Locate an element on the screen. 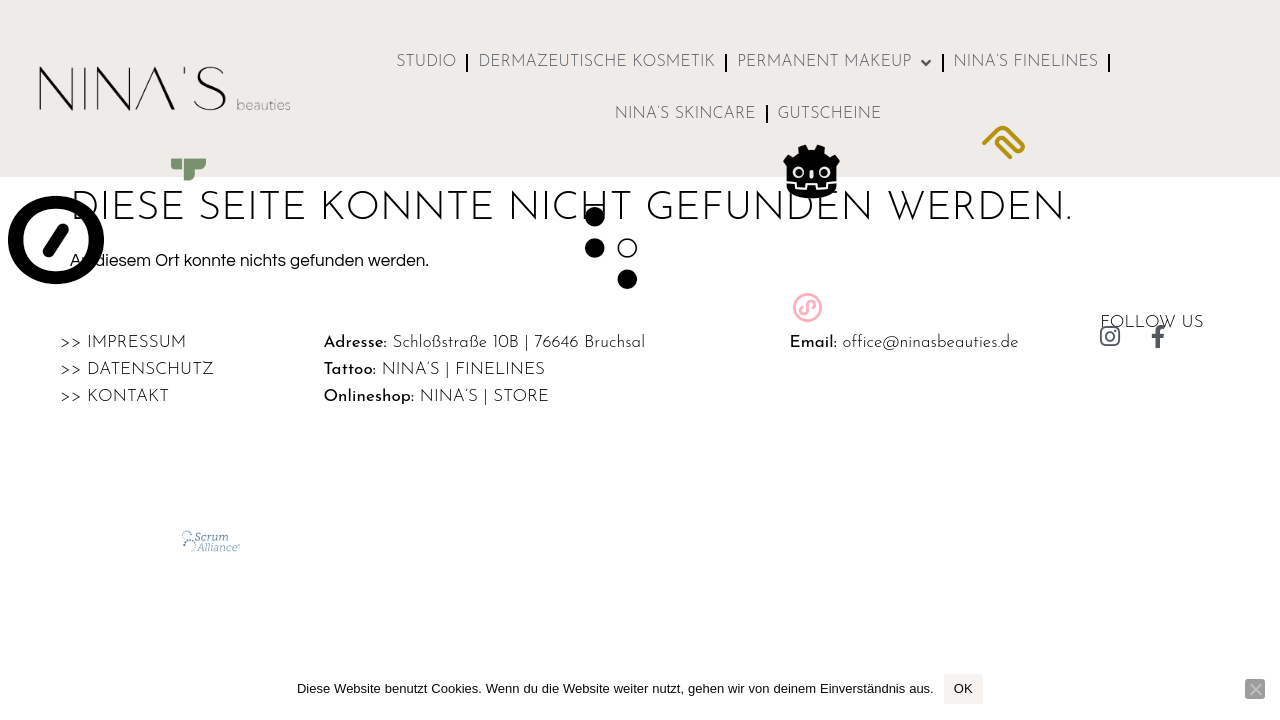 The image size is (1280, 720). rumahweb company logo is located at coordinates (1003, 142).